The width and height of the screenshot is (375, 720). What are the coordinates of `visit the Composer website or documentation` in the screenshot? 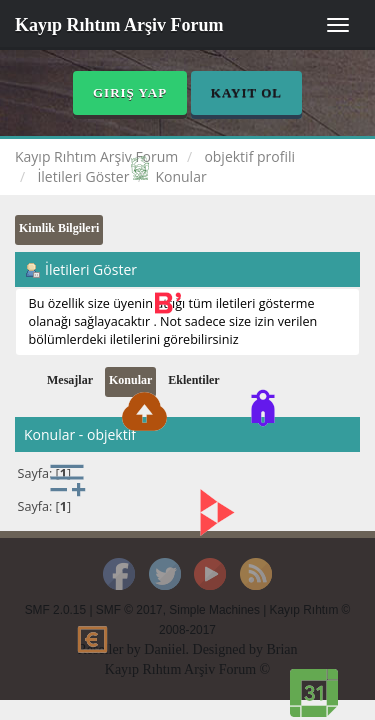 It's located at (140, 168).